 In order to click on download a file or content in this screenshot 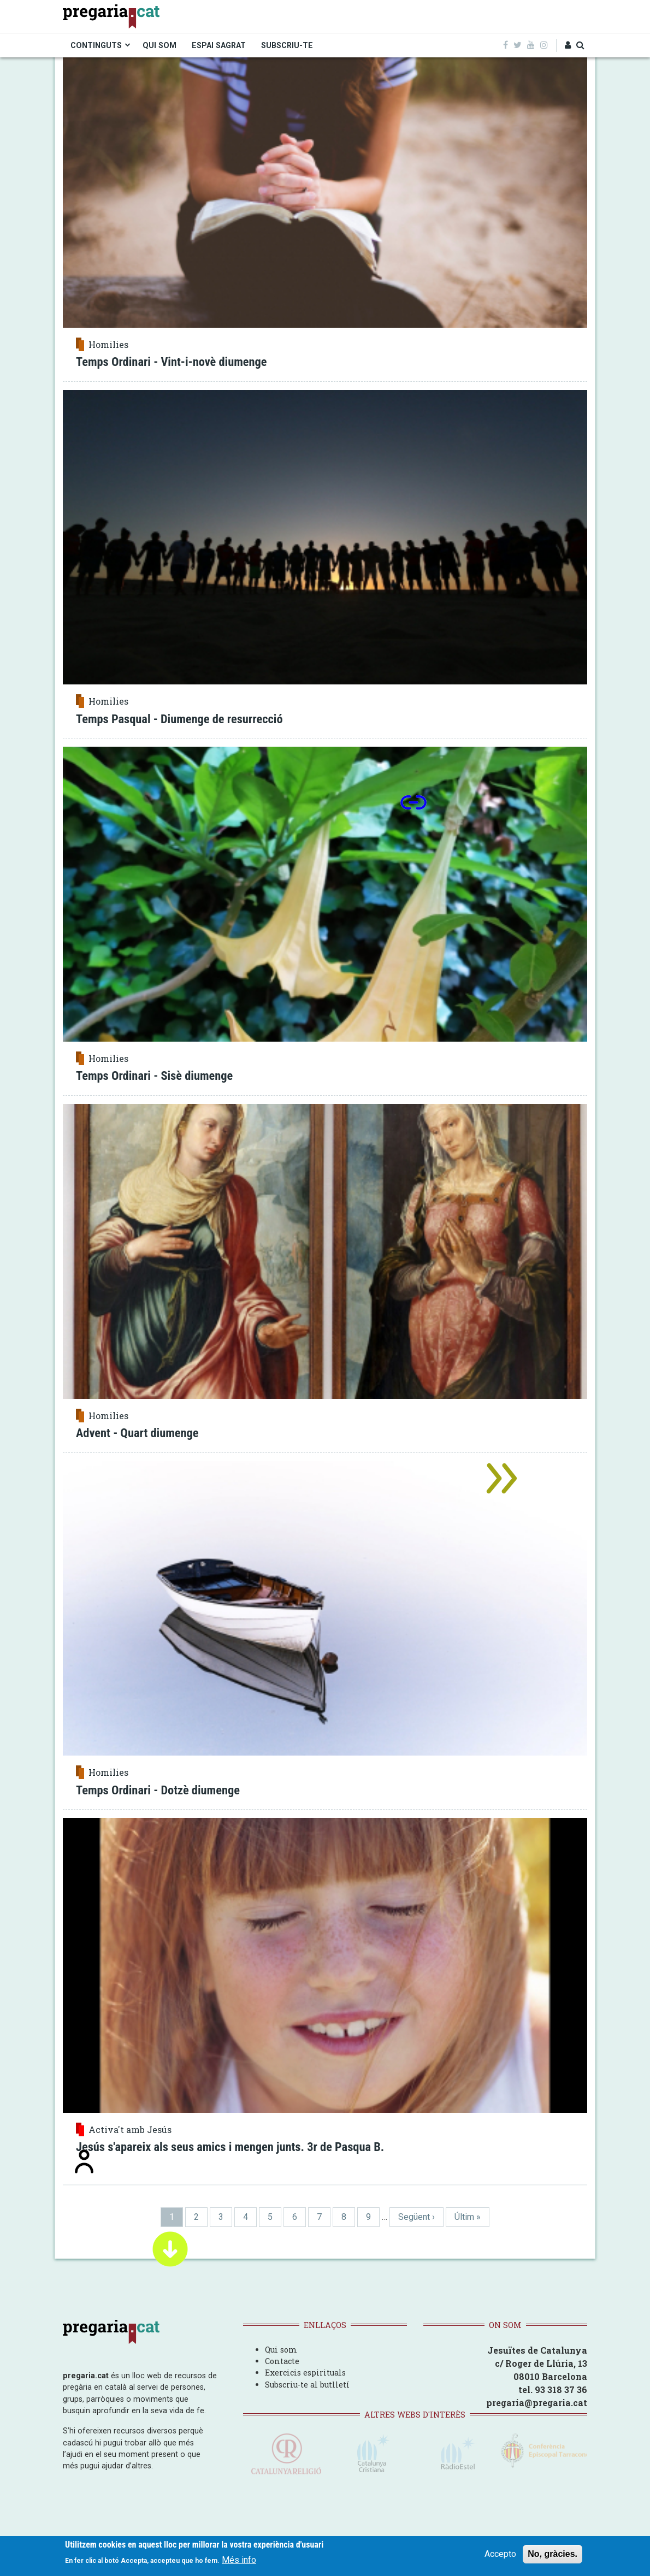, I will do `click(170, 2249)`.